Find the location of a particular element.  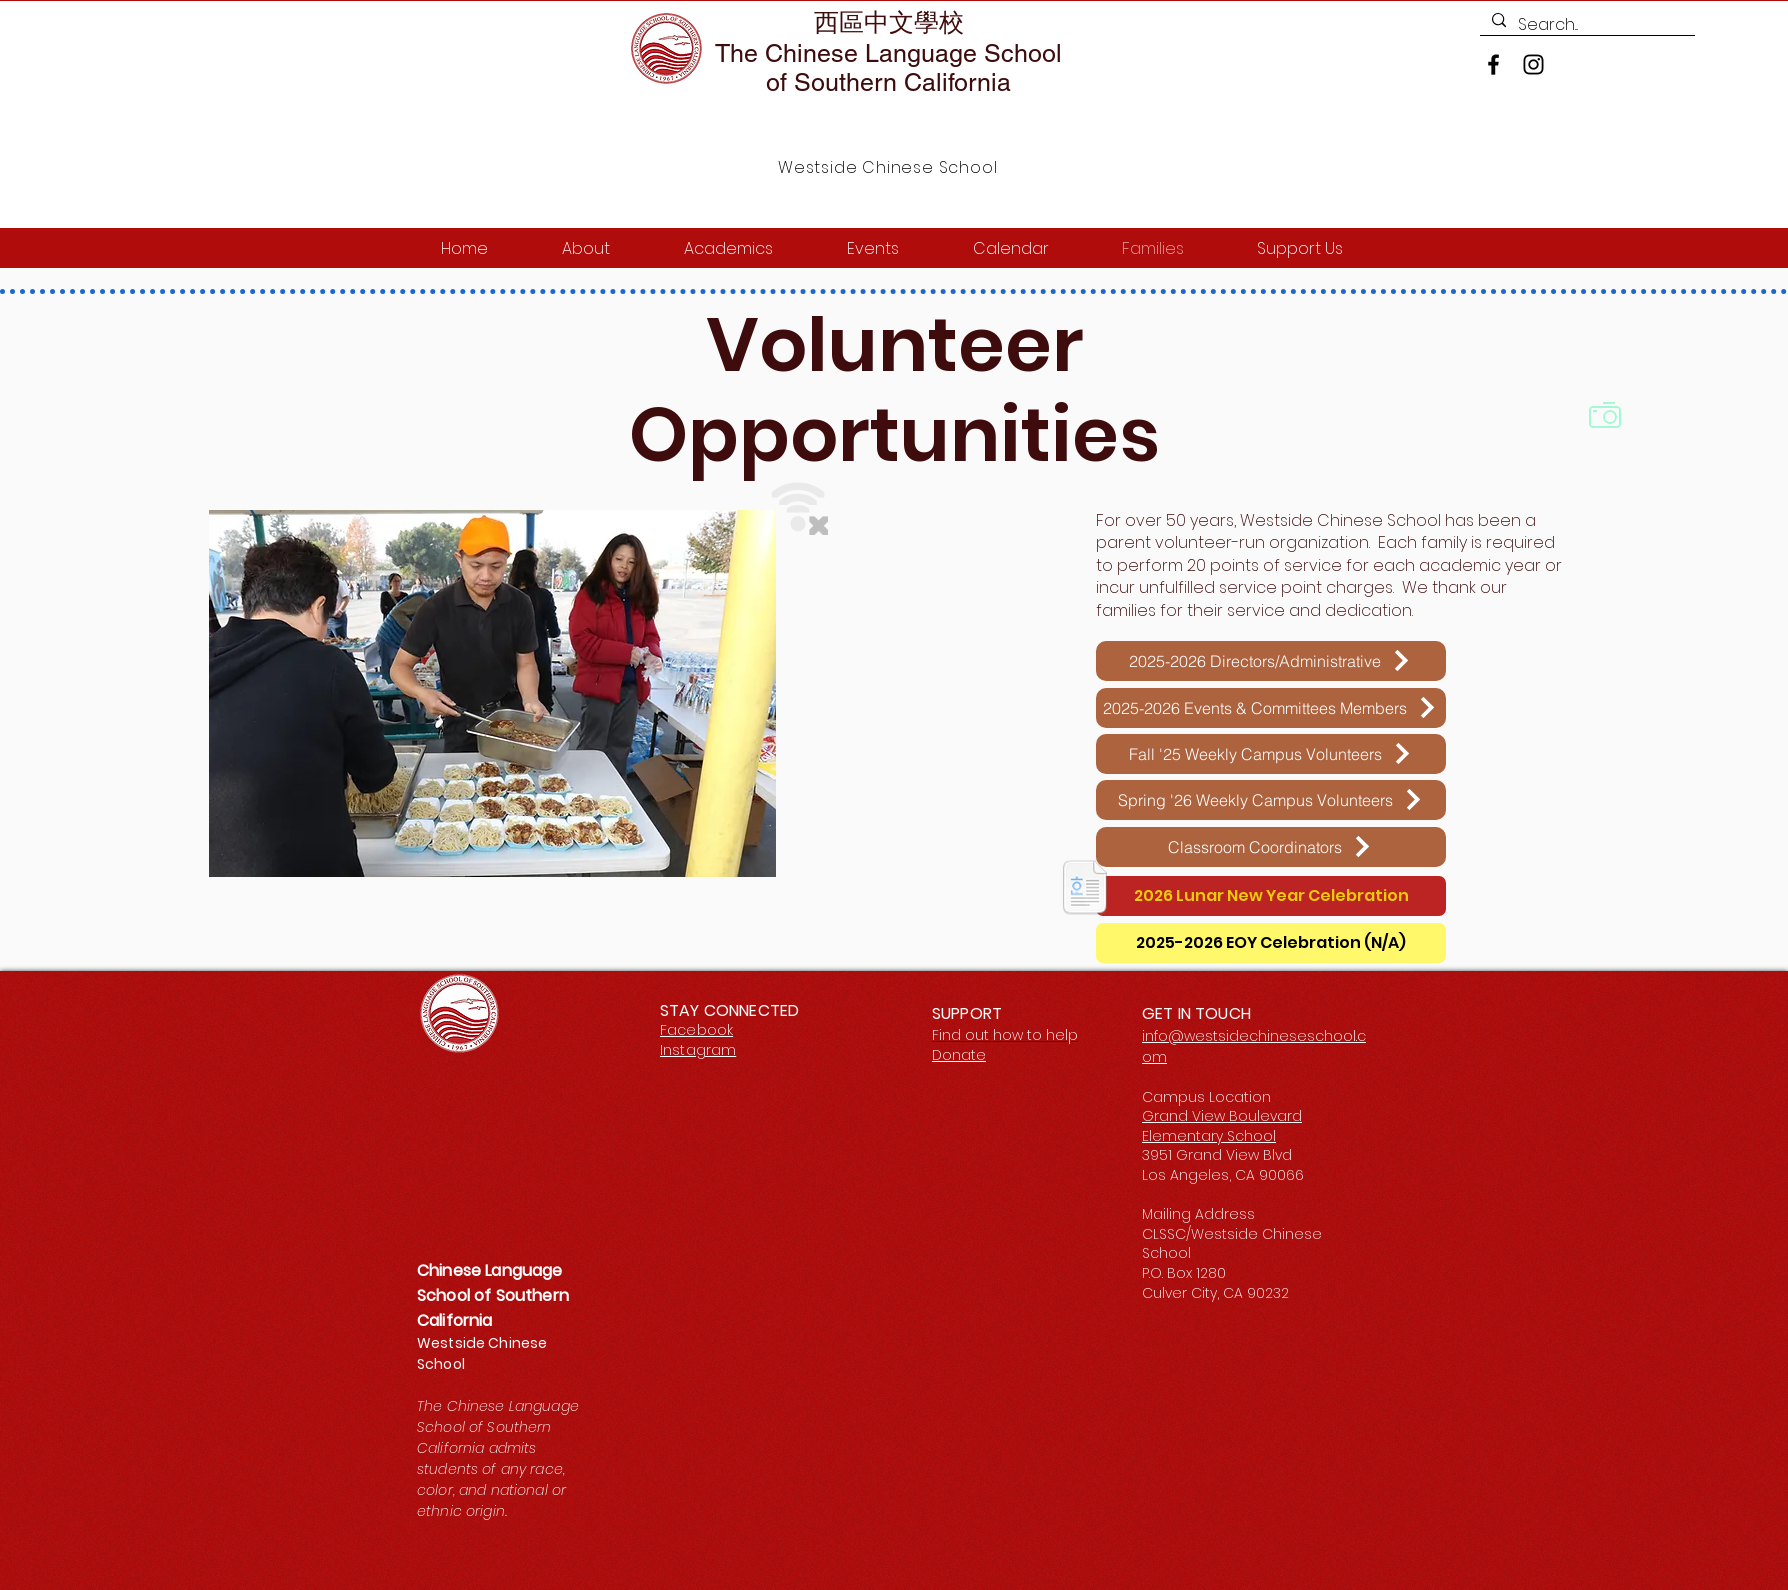

open photo management app is located at coordinates (1605, 414).